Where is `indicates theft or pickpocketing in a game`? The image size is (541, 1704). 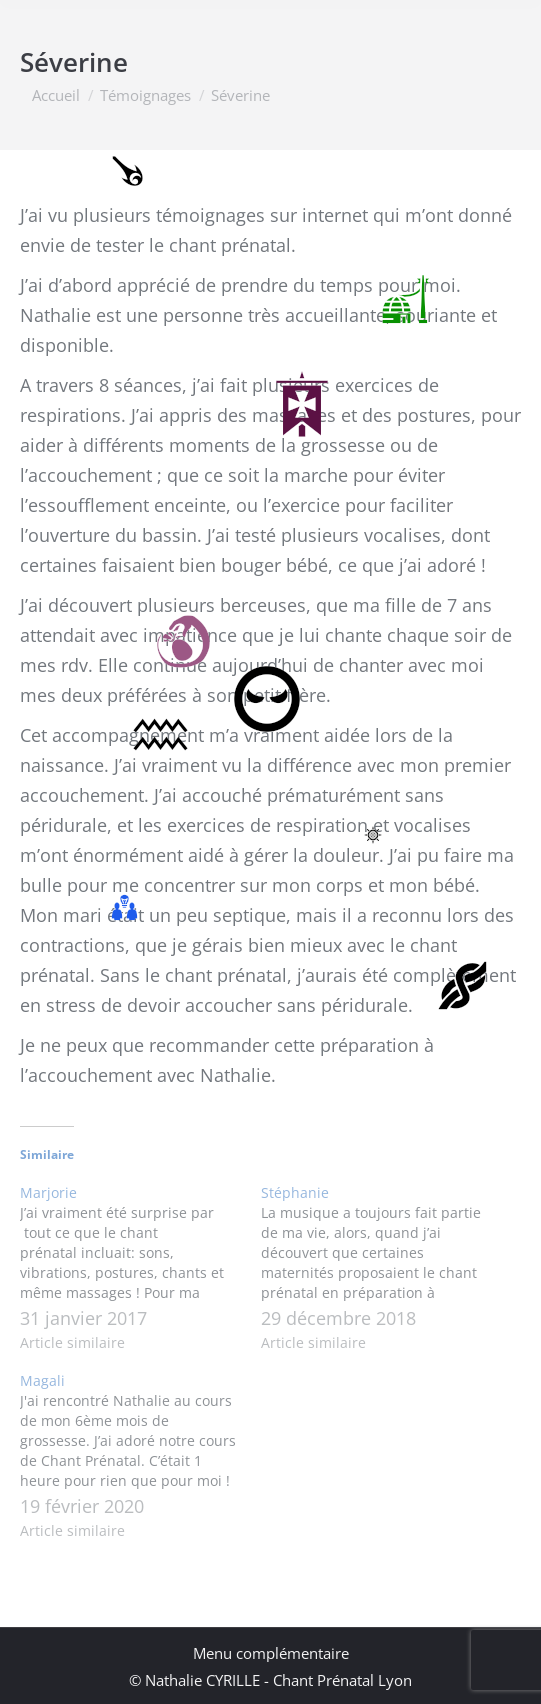
indicates theft or pickpocketing in a game is located at coordinates (183, 641).